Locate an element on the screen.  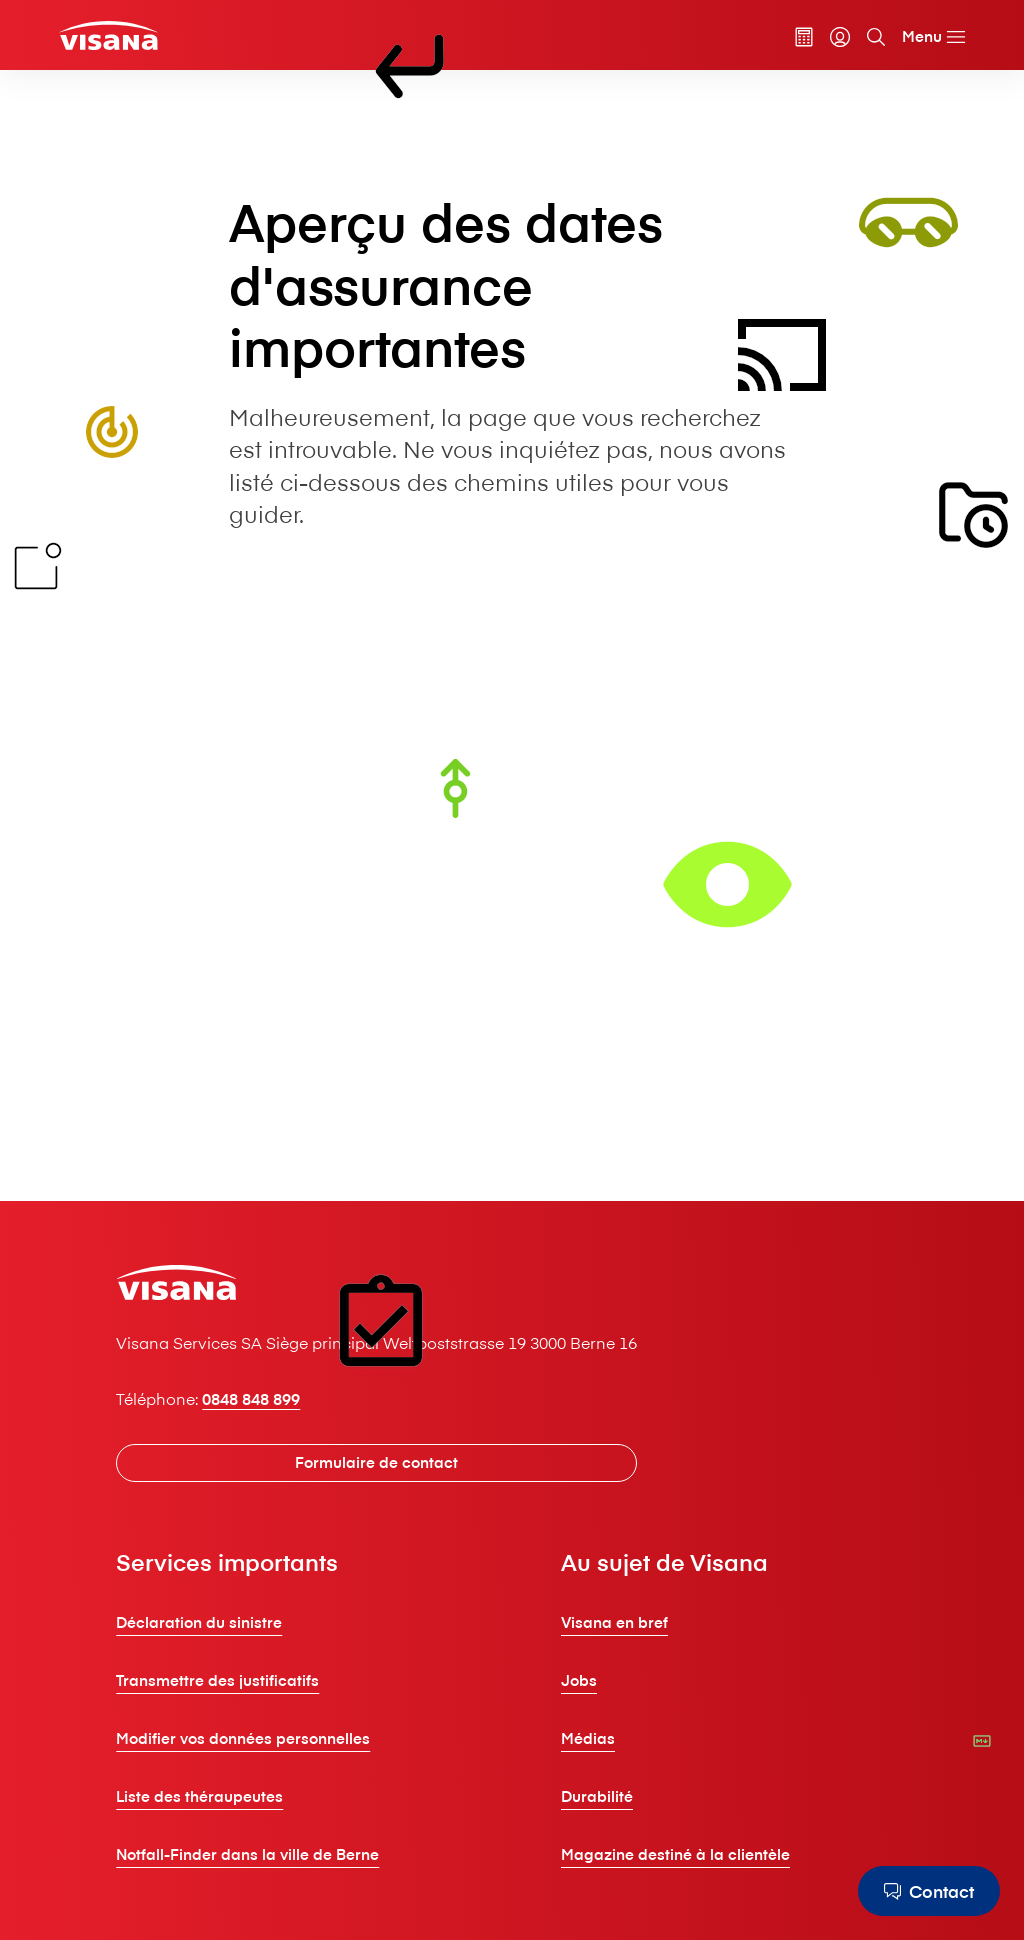
return or enter key is located at coordinates (407, 66).